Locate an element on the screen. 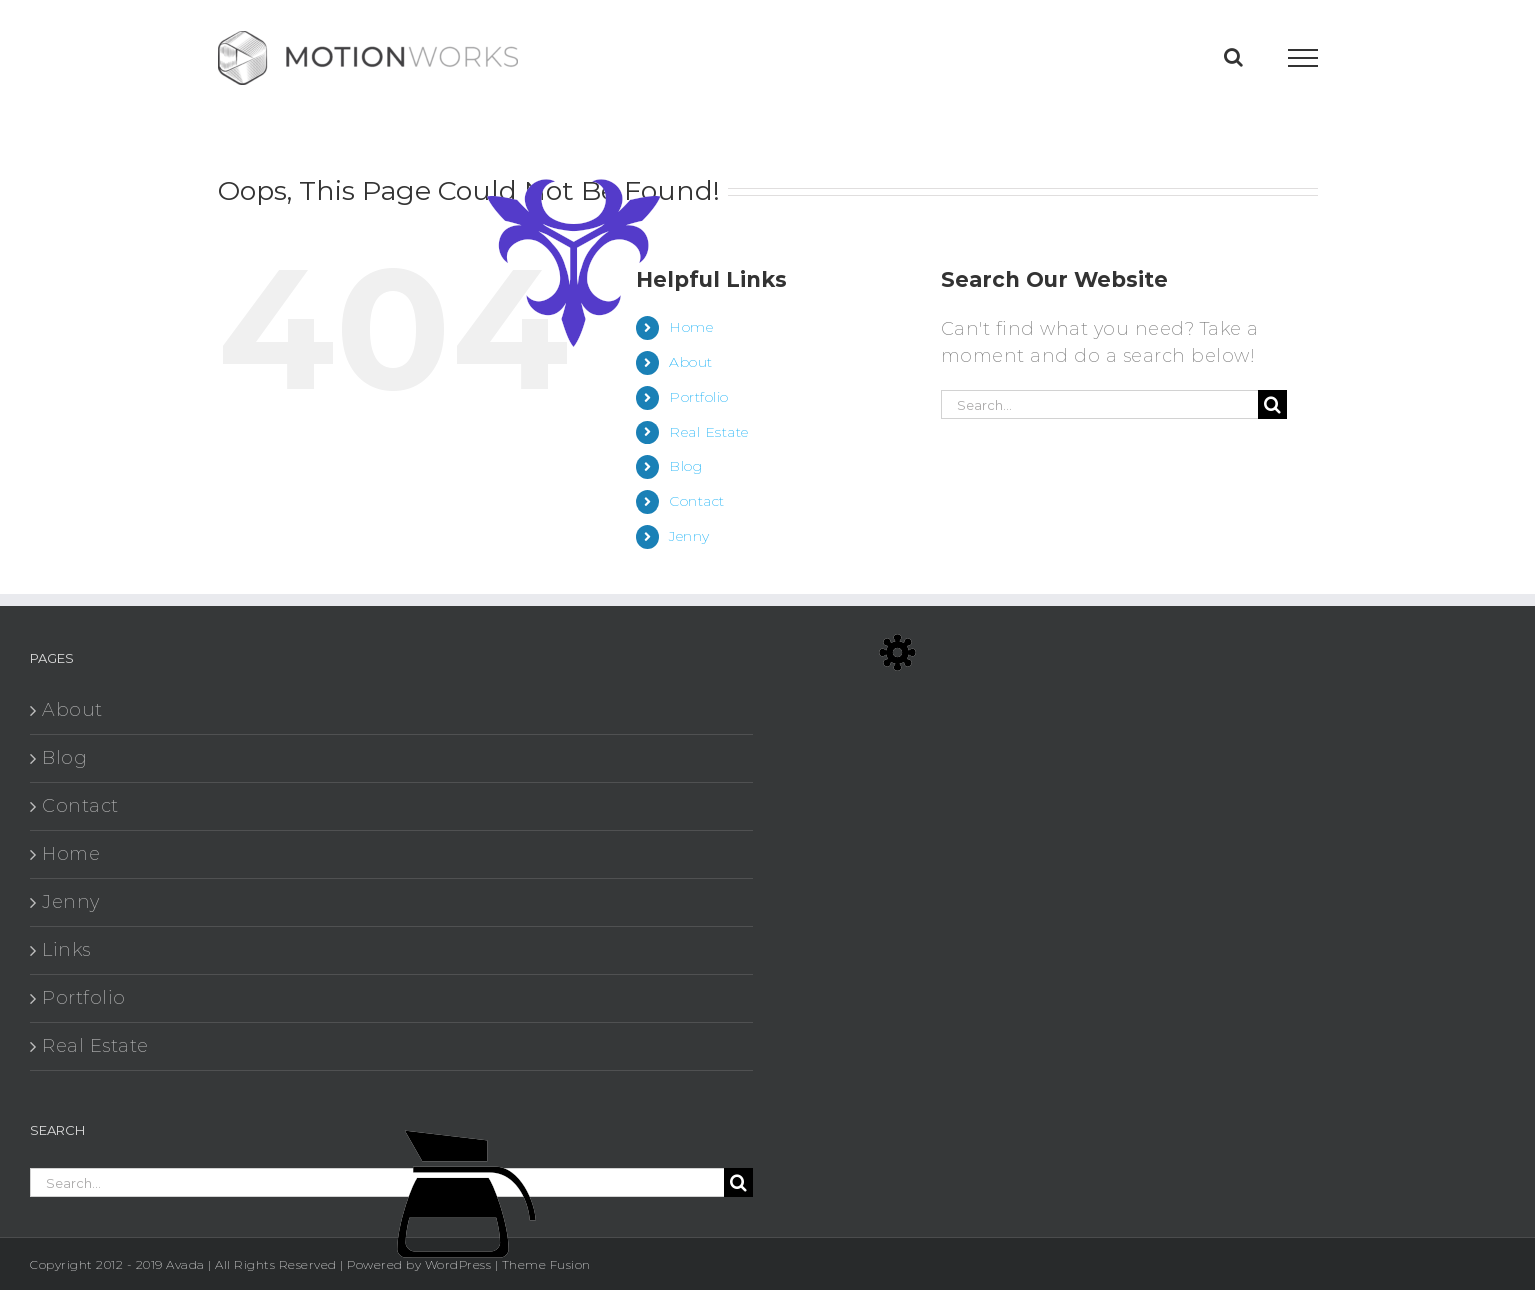 Image resolution: width=1535 pixels, height=1290 pixels. decorative fleur-de-lis or heraldic emblem is located at coordinates (573, 261).